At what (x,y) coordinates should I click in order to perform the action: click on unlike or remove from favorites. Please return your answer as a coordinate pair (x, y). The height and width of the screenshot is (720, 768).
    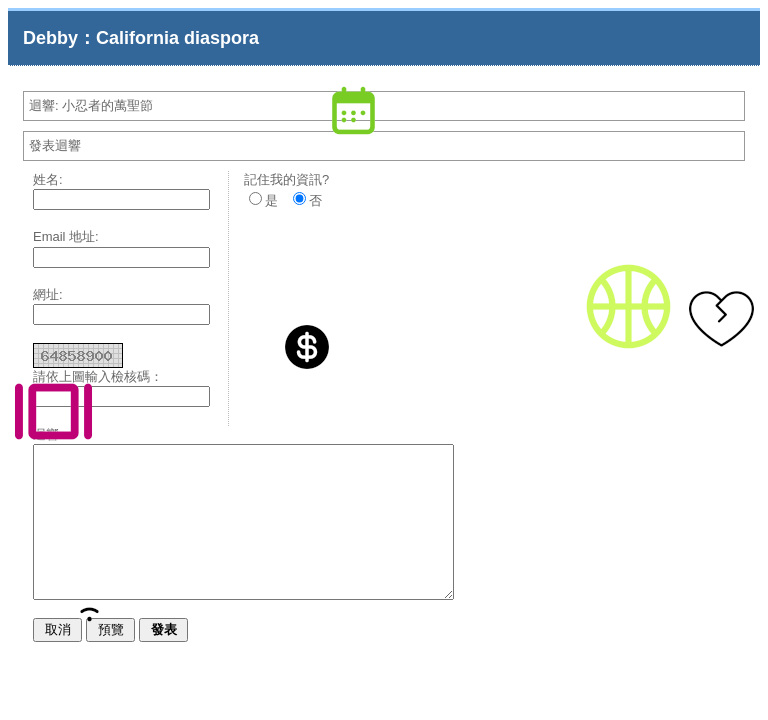
    Looking at the image, I should click on (721, 316).